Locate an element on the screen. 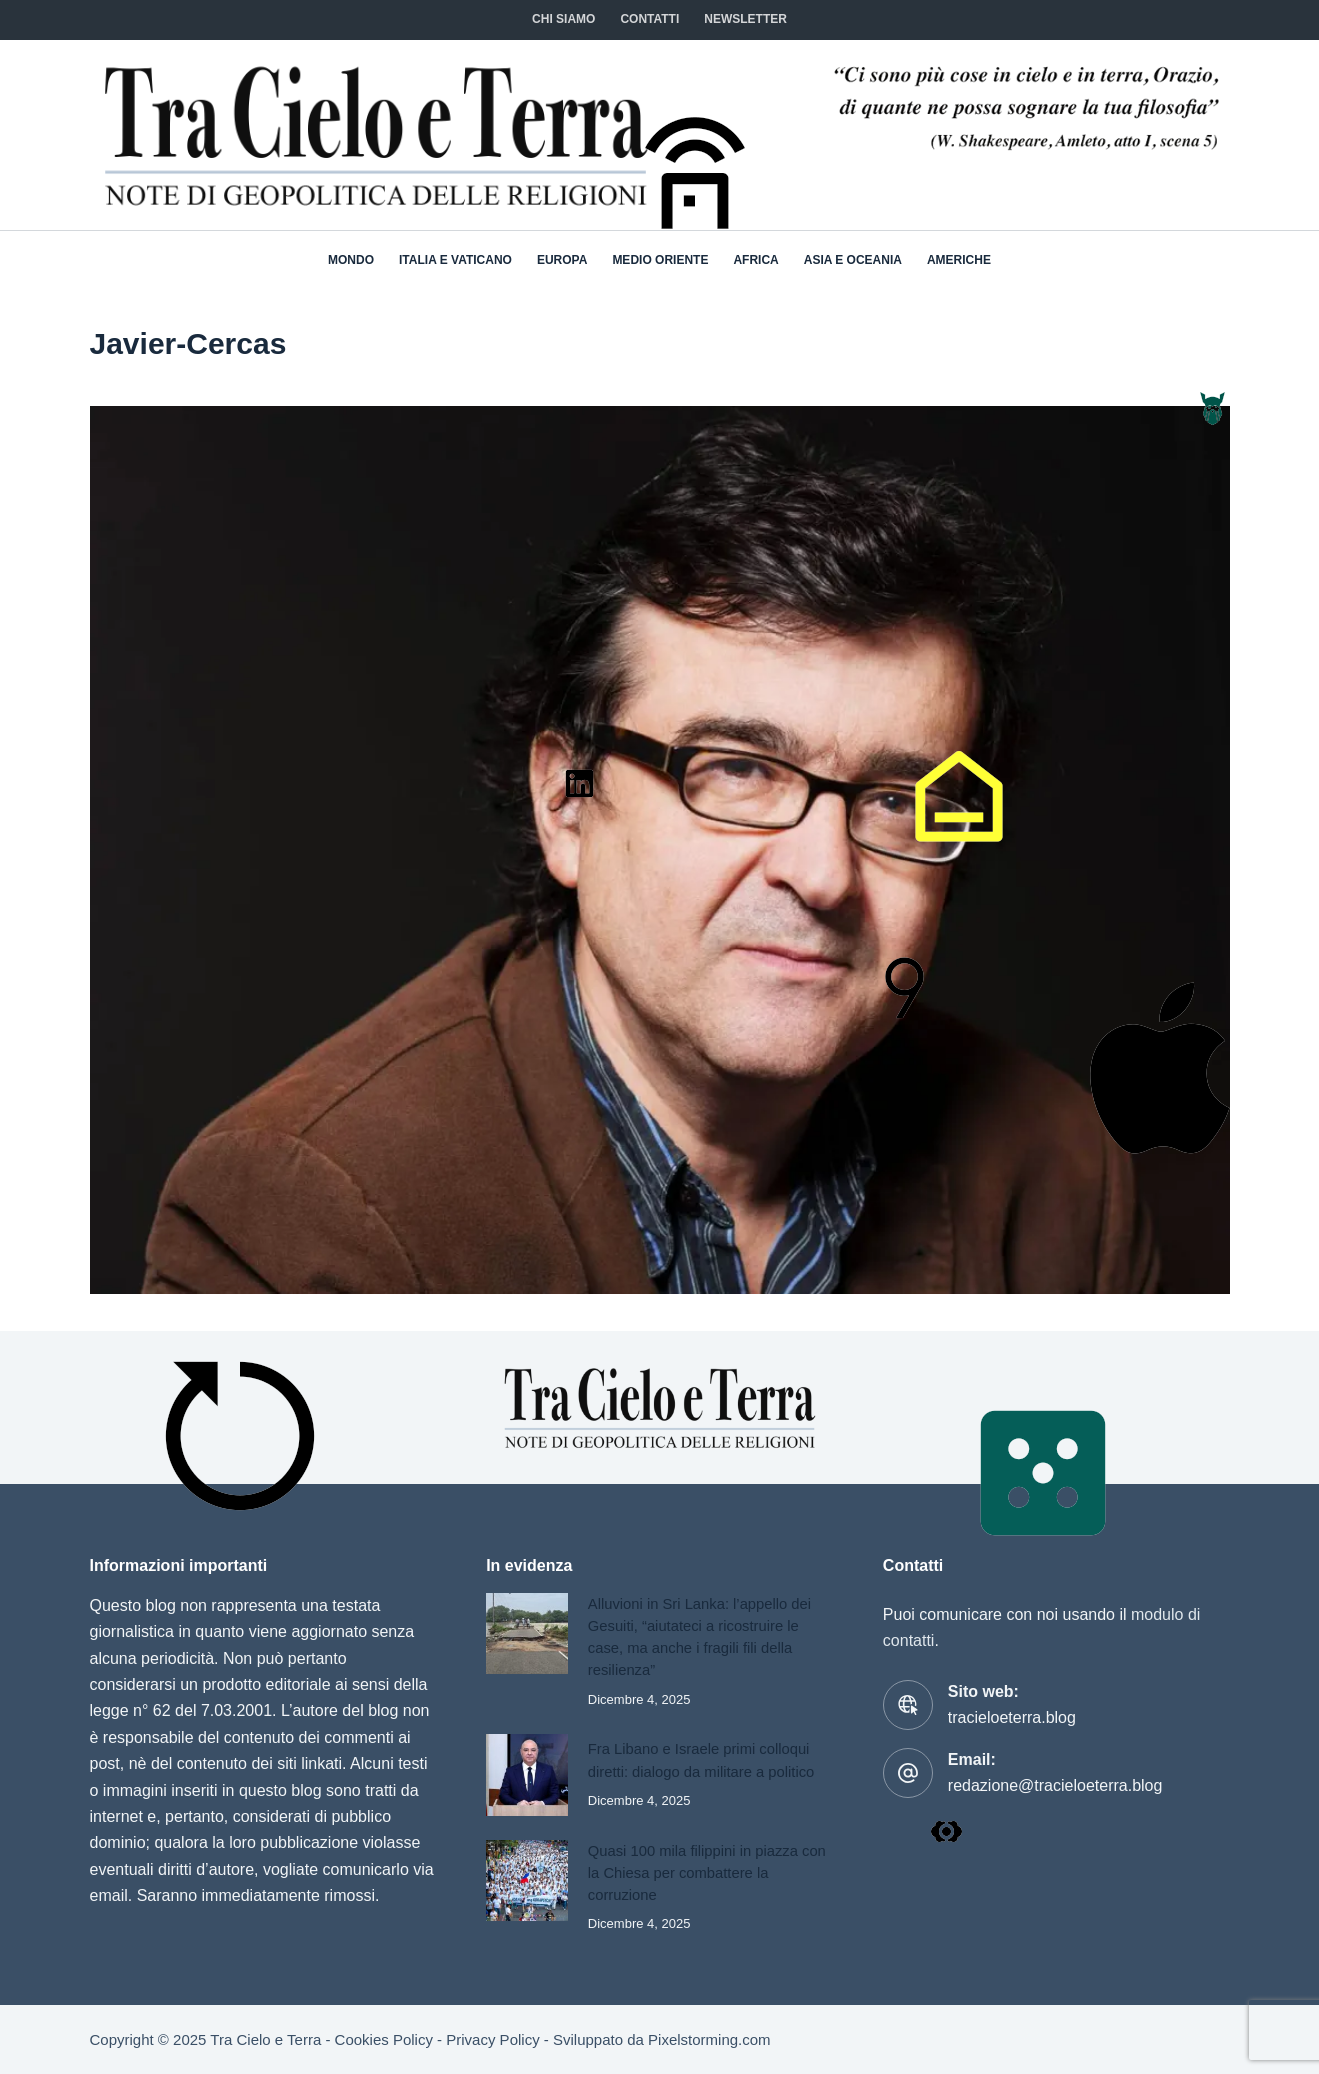 This screenshot has height=2074, width=1319. reset or refresh to original state is located at coordinates (240, 1436).